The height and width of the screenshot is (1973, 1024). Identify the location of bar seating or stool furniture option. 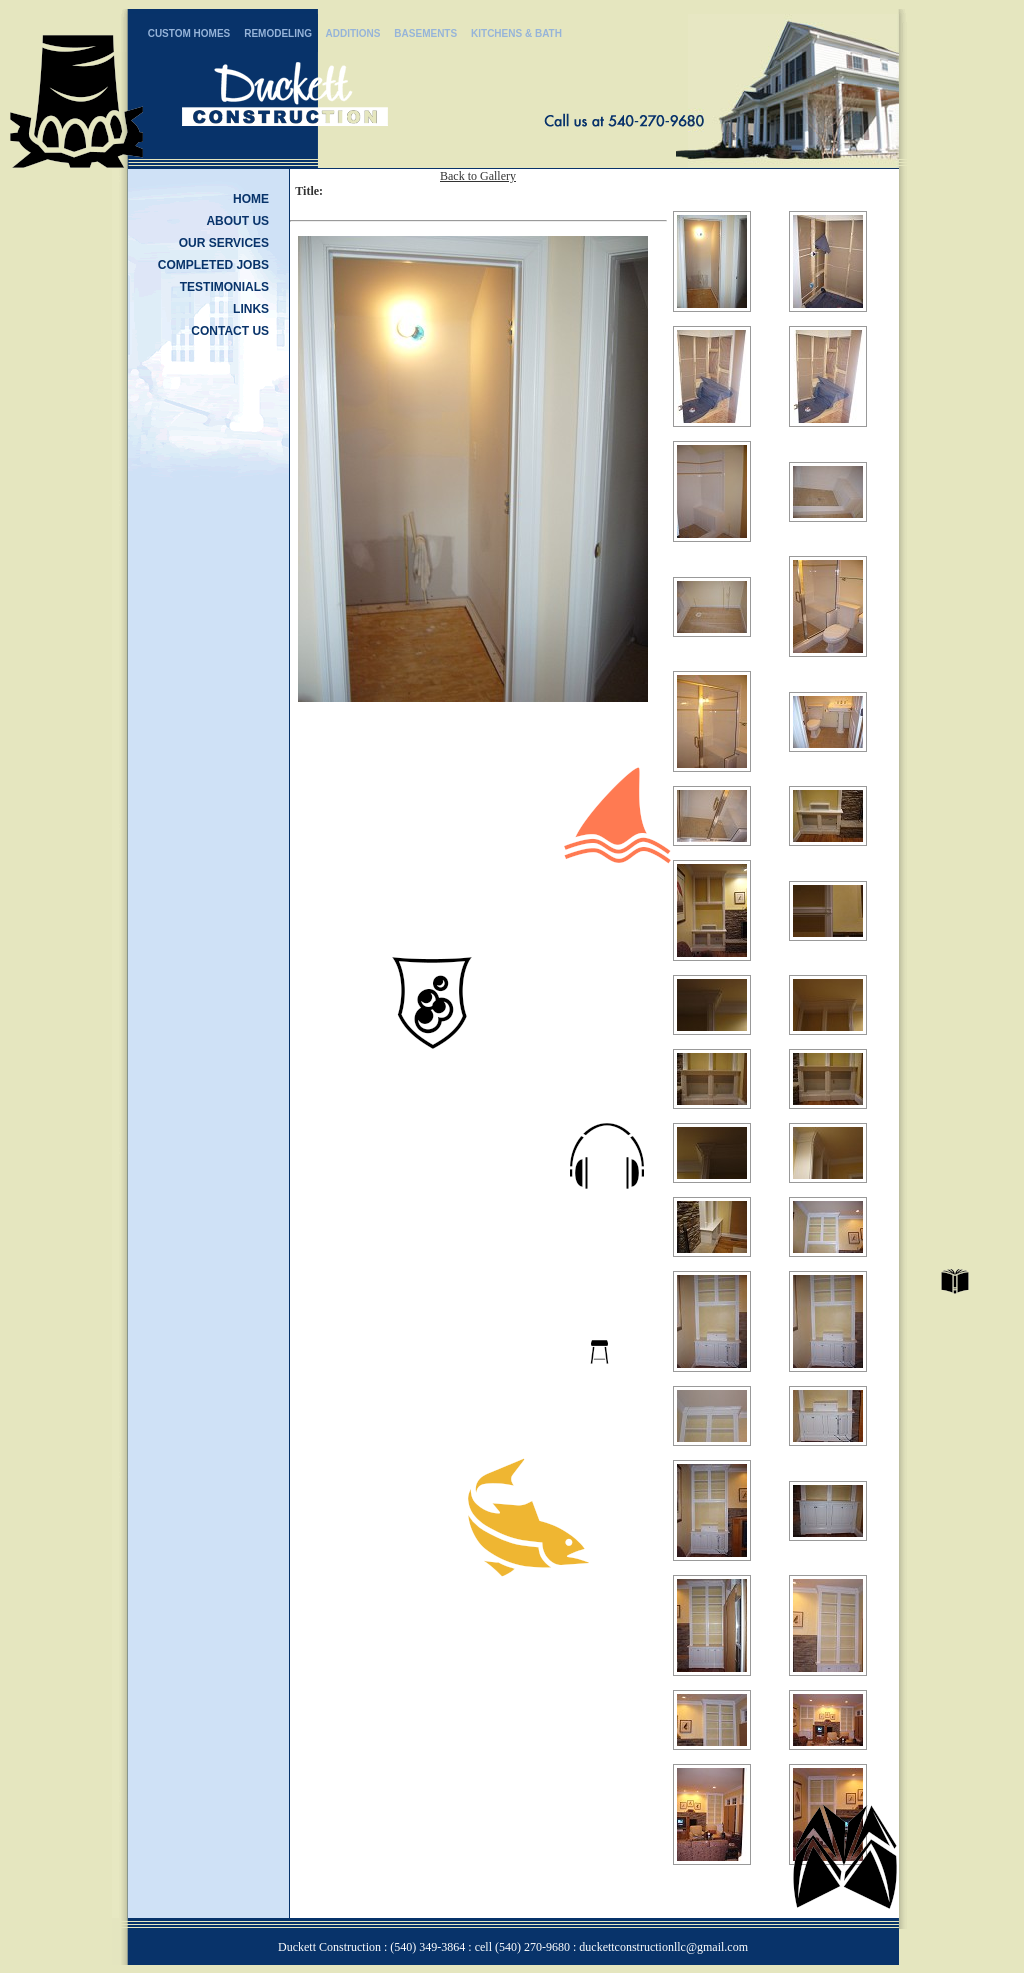
(599, 1351).